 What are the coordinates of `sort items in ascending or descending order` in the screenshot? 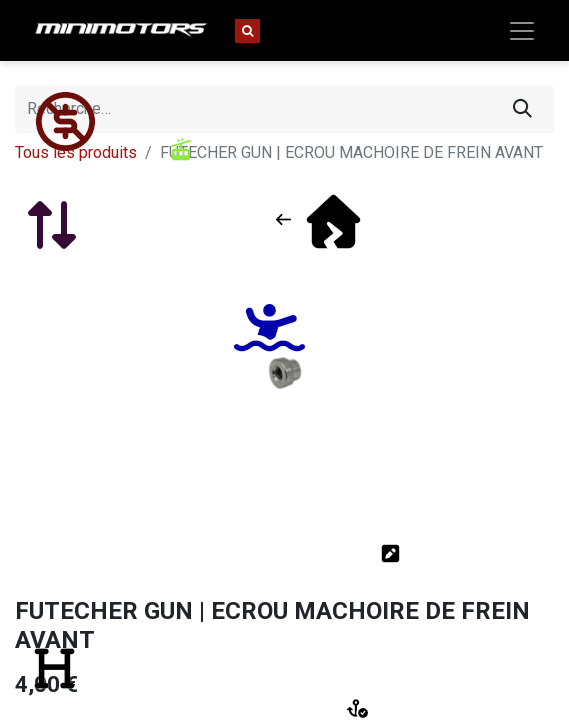 It's located at (52, 225).